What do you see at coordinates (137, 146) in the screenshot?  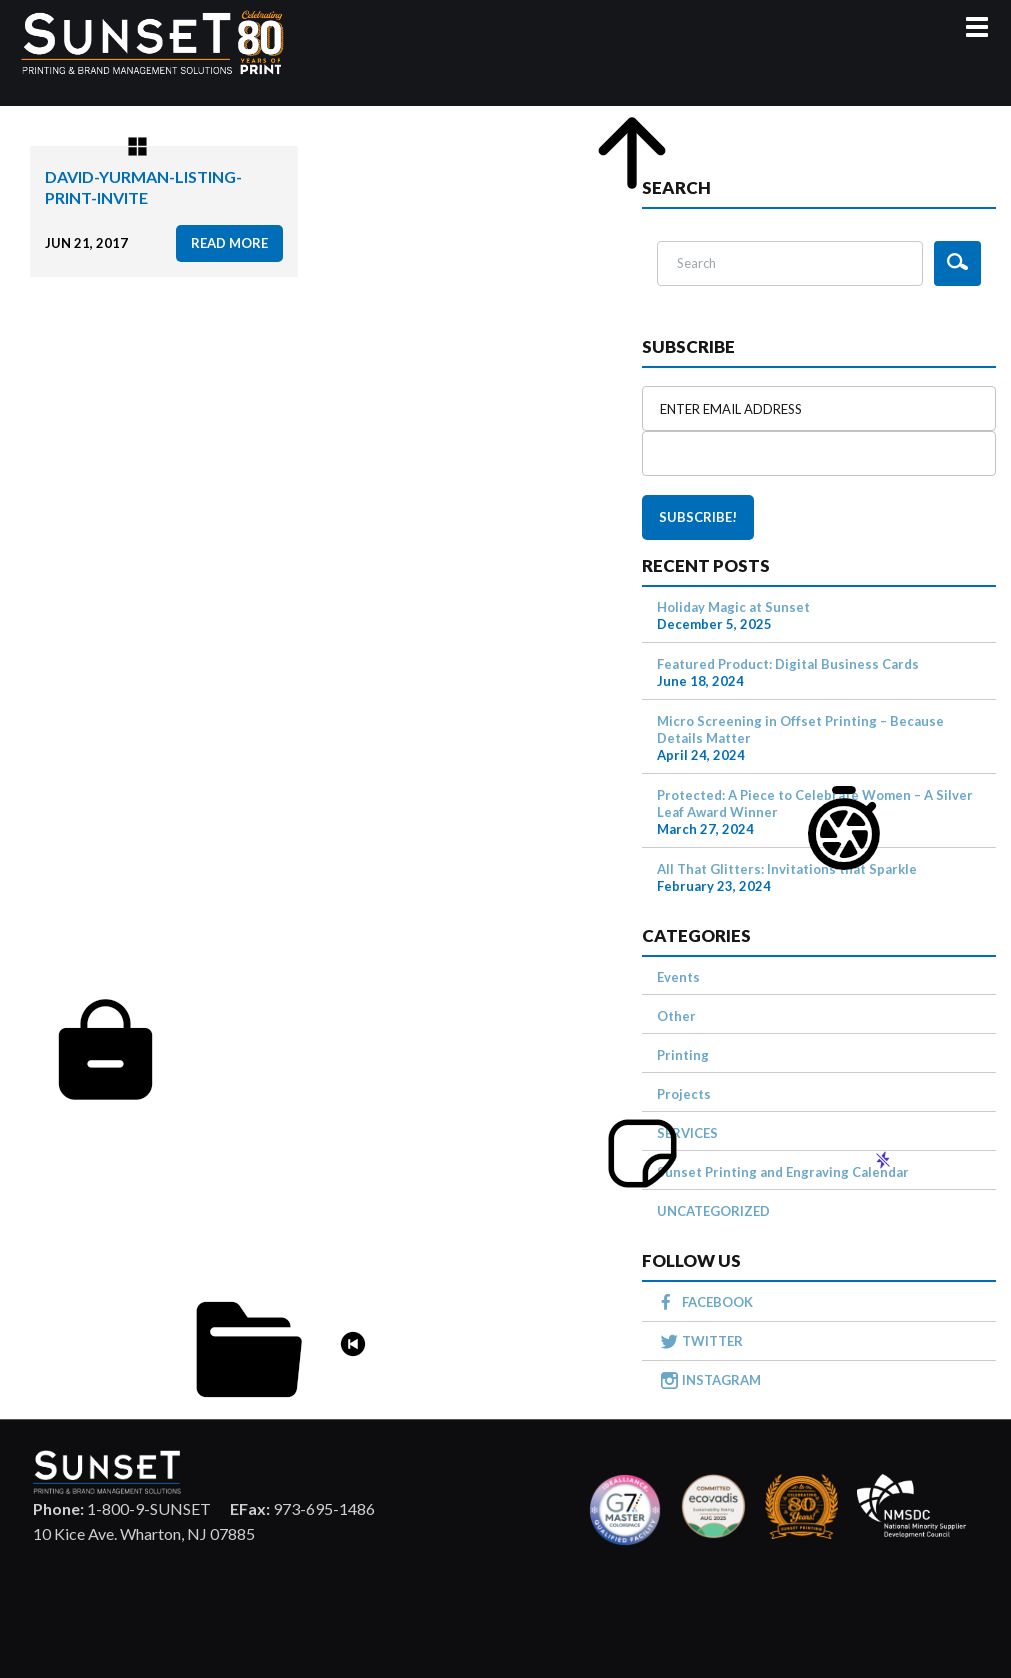 I see `view items in grid layout` at bounding box center [137, 146].